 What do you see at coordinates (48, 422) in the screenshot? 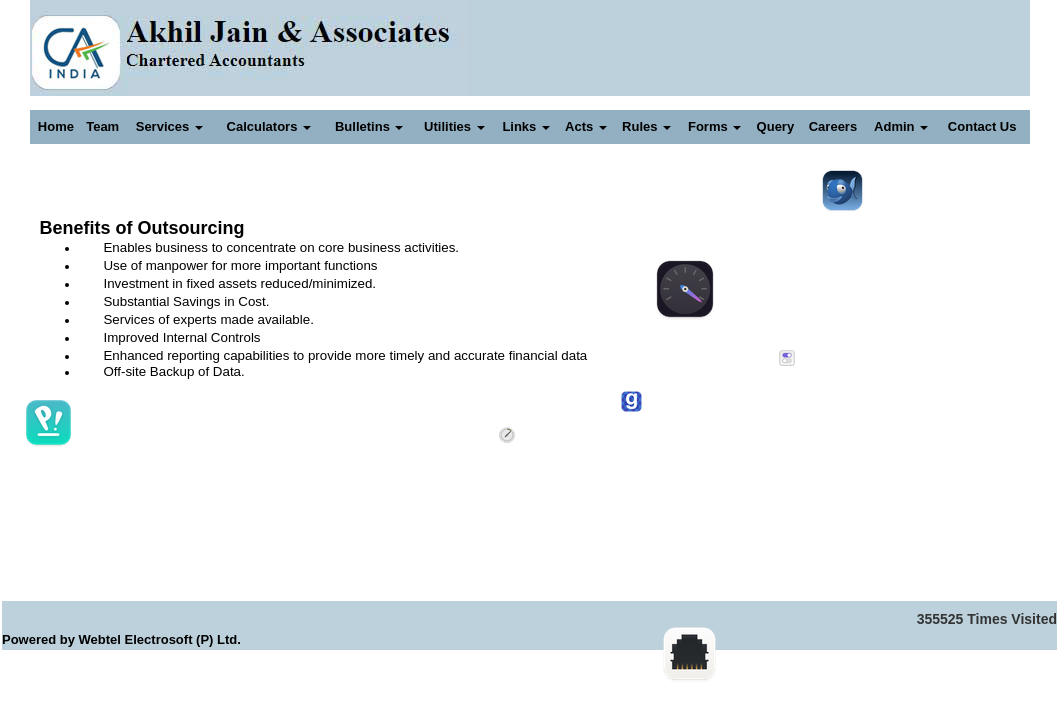
I see `launch Pop!_OS application` at bounding box center [48, 422].